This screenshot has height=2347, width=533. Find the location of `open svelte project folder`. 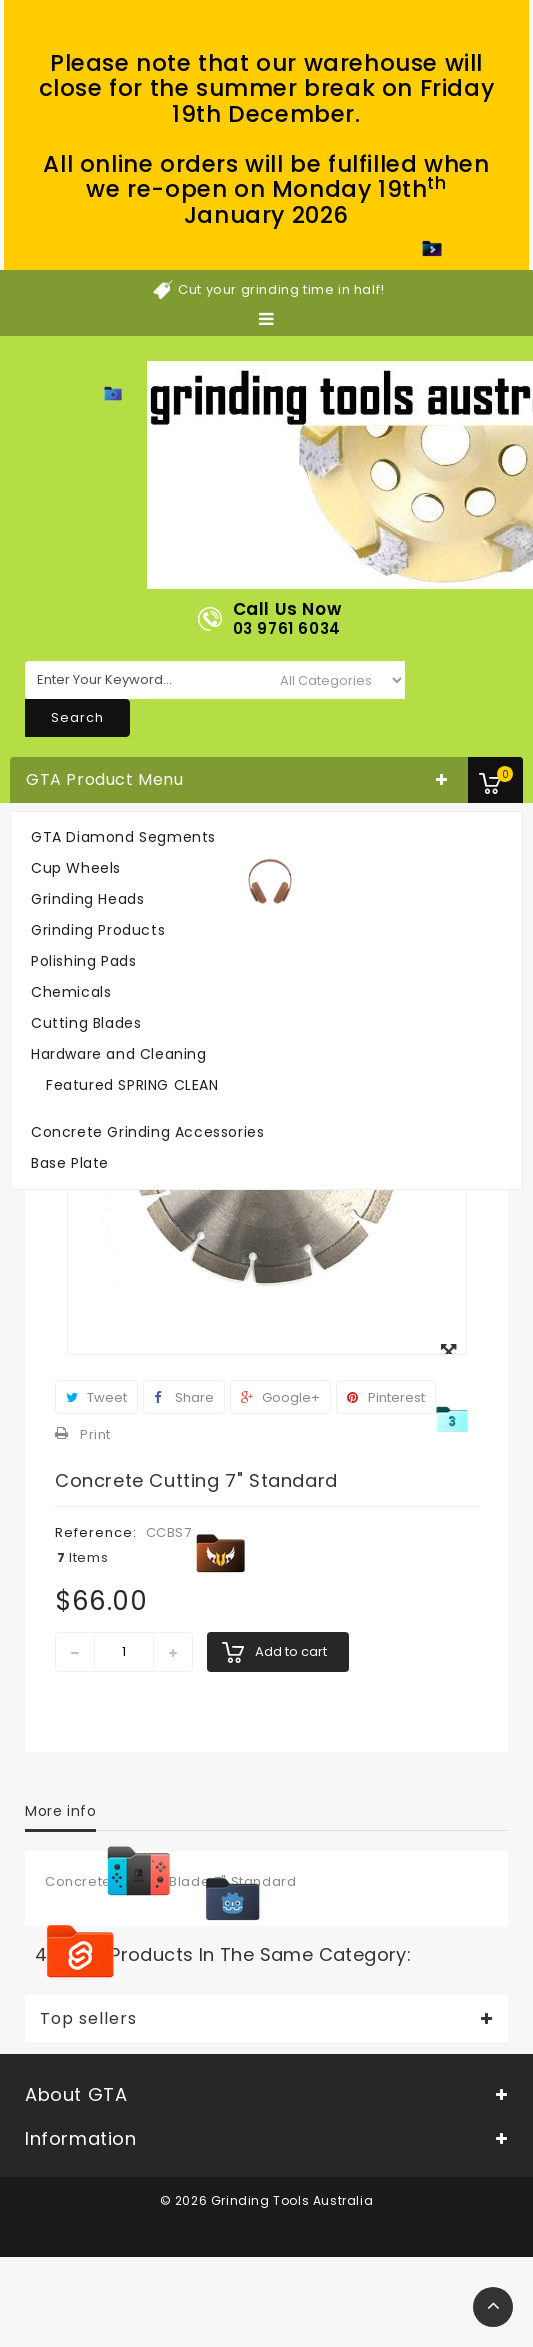

open svelte project folder is located at coordinates (80, 1953).